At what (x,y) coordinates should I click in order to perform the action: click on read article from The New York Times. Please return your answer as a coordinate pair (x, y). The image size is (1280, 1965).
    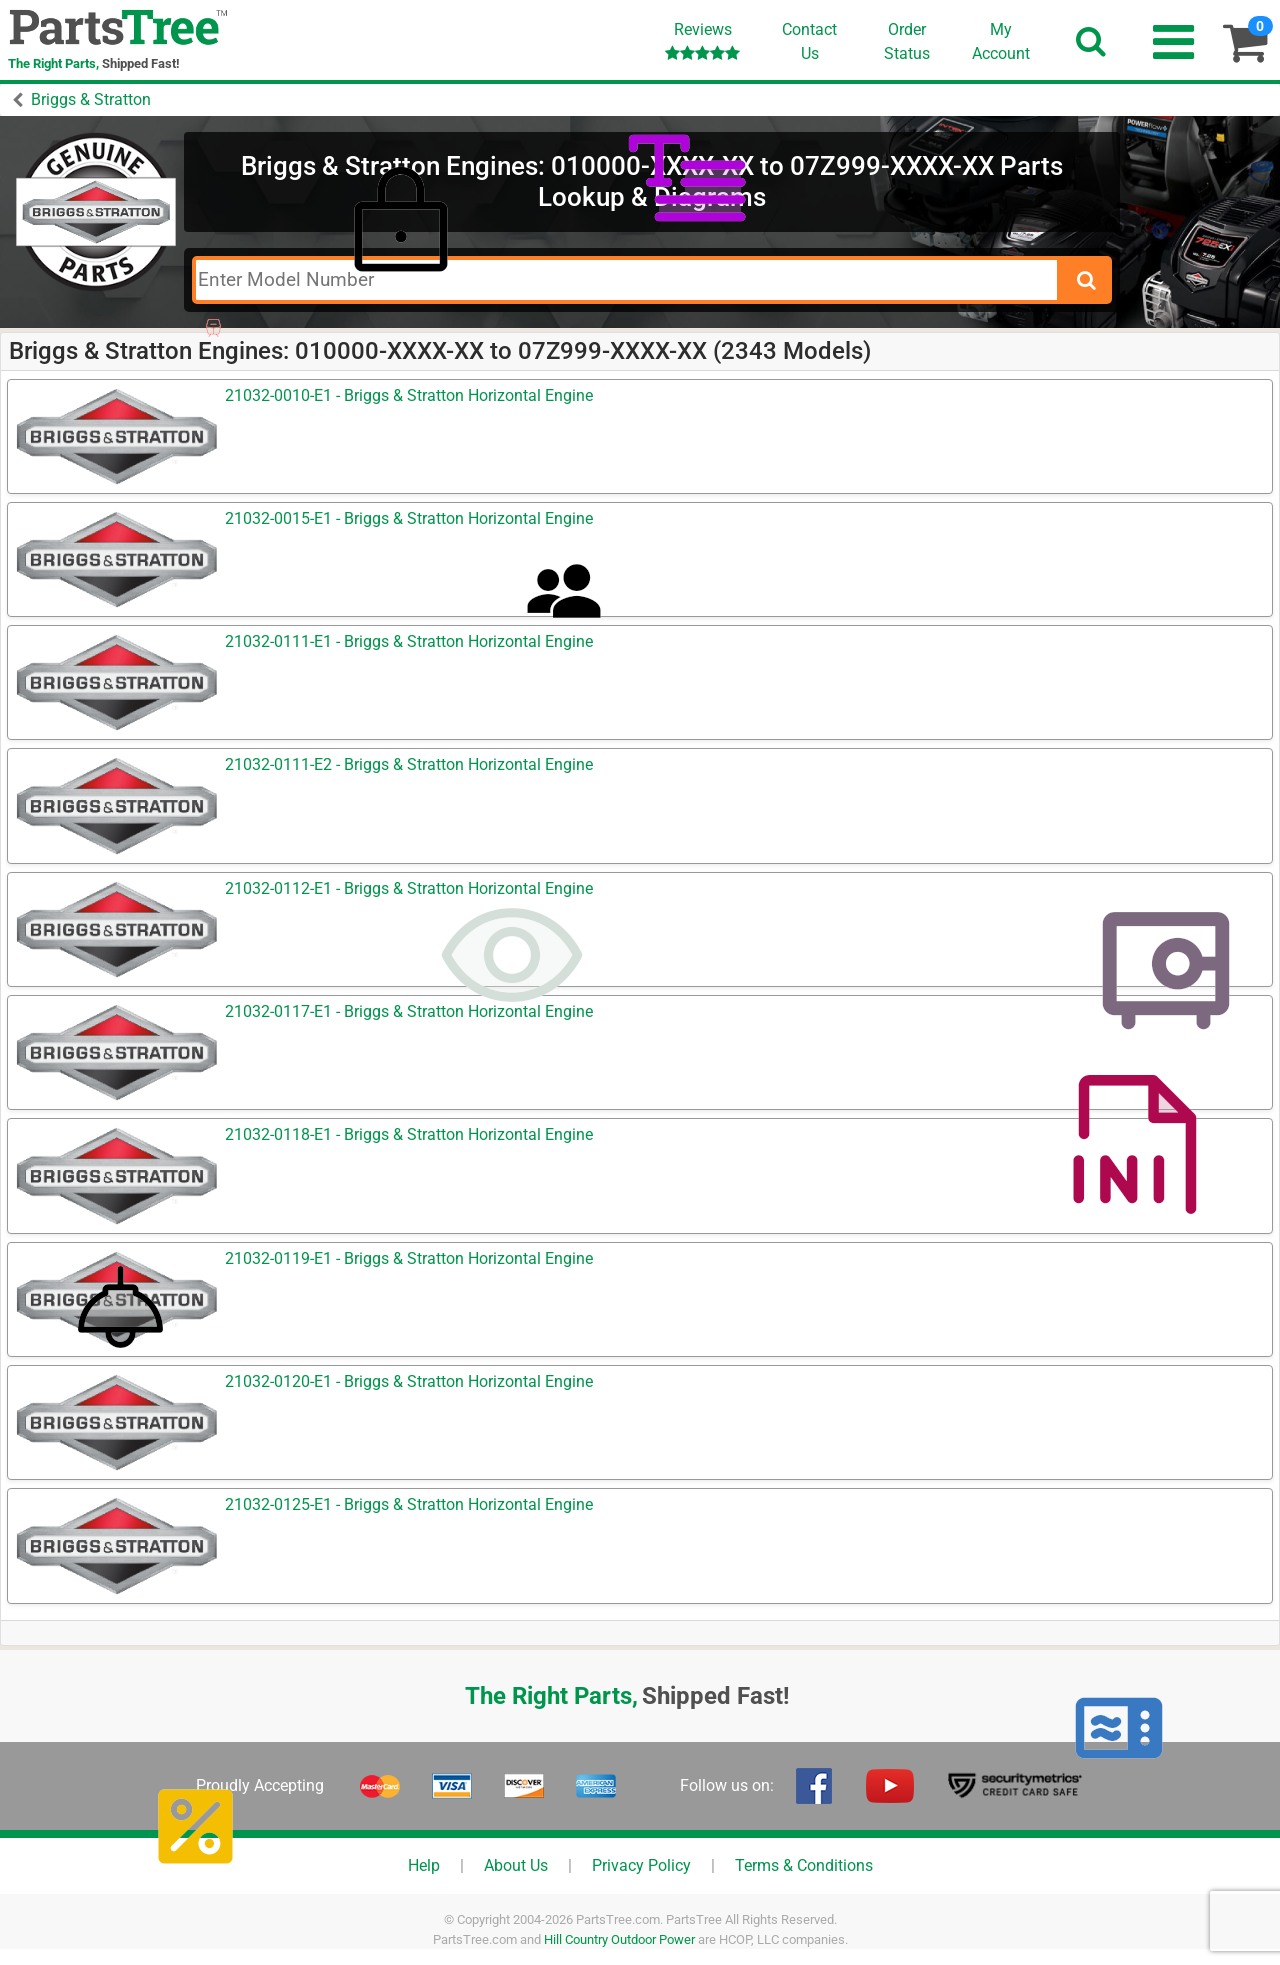
    Looking at the image, I should click on (685, 178).